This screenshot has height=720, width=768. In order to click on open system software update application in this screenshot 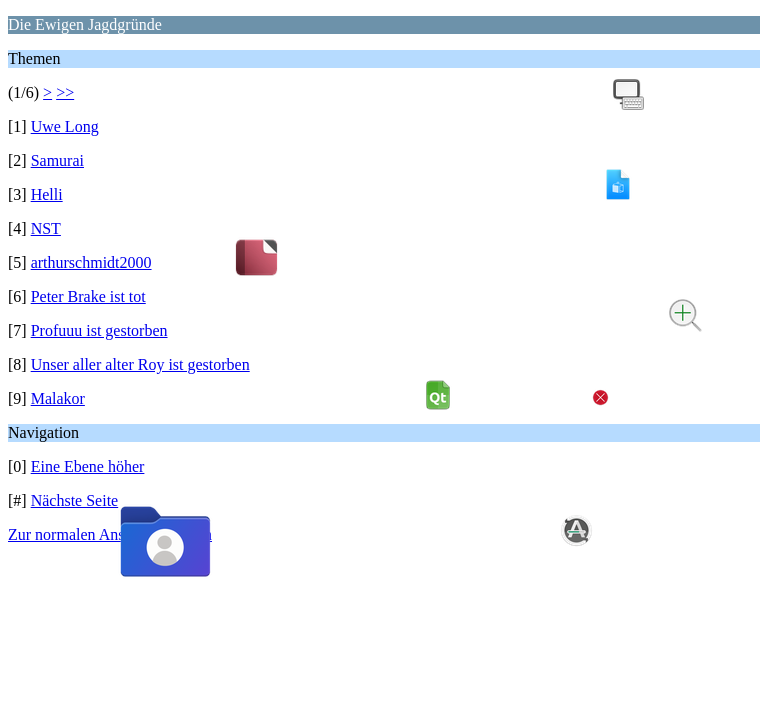, I will do `click(576, 530)`.